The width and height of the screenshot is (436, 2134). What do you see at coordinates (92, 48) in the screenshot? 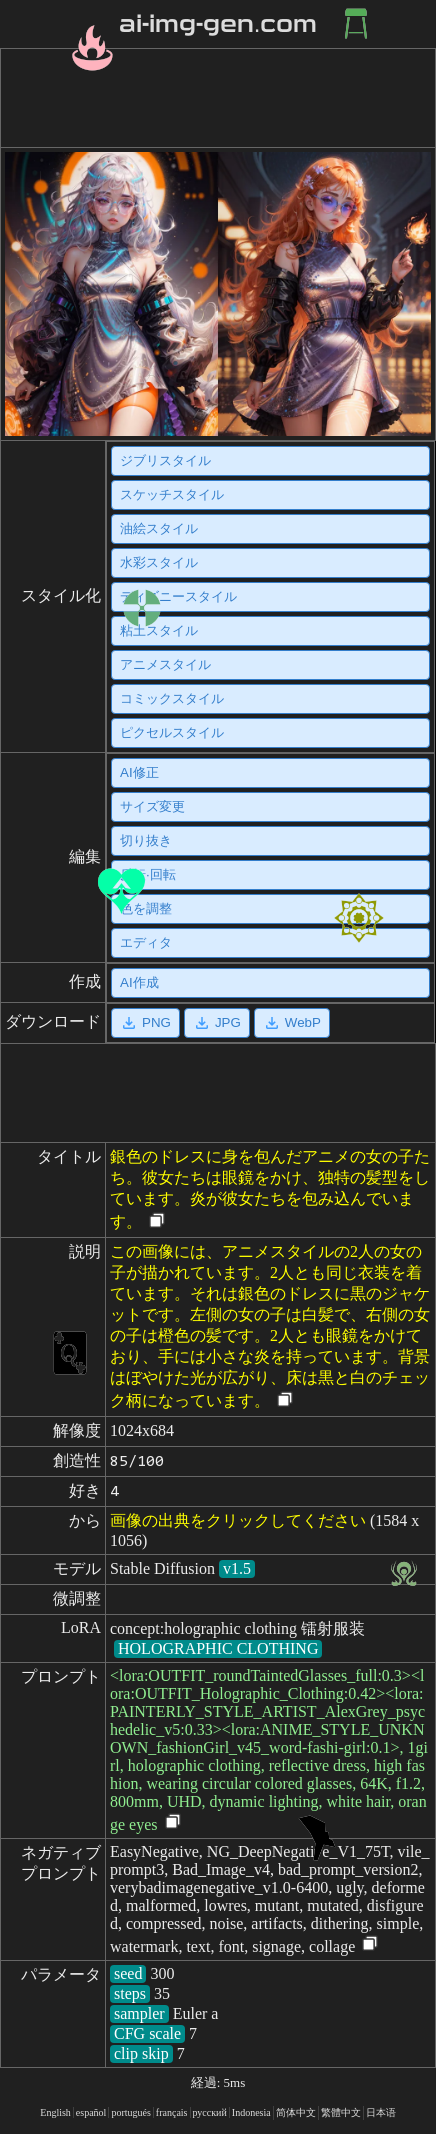
I see `access fire pit or bonfire feature in game` at bounding box center [92, 48].